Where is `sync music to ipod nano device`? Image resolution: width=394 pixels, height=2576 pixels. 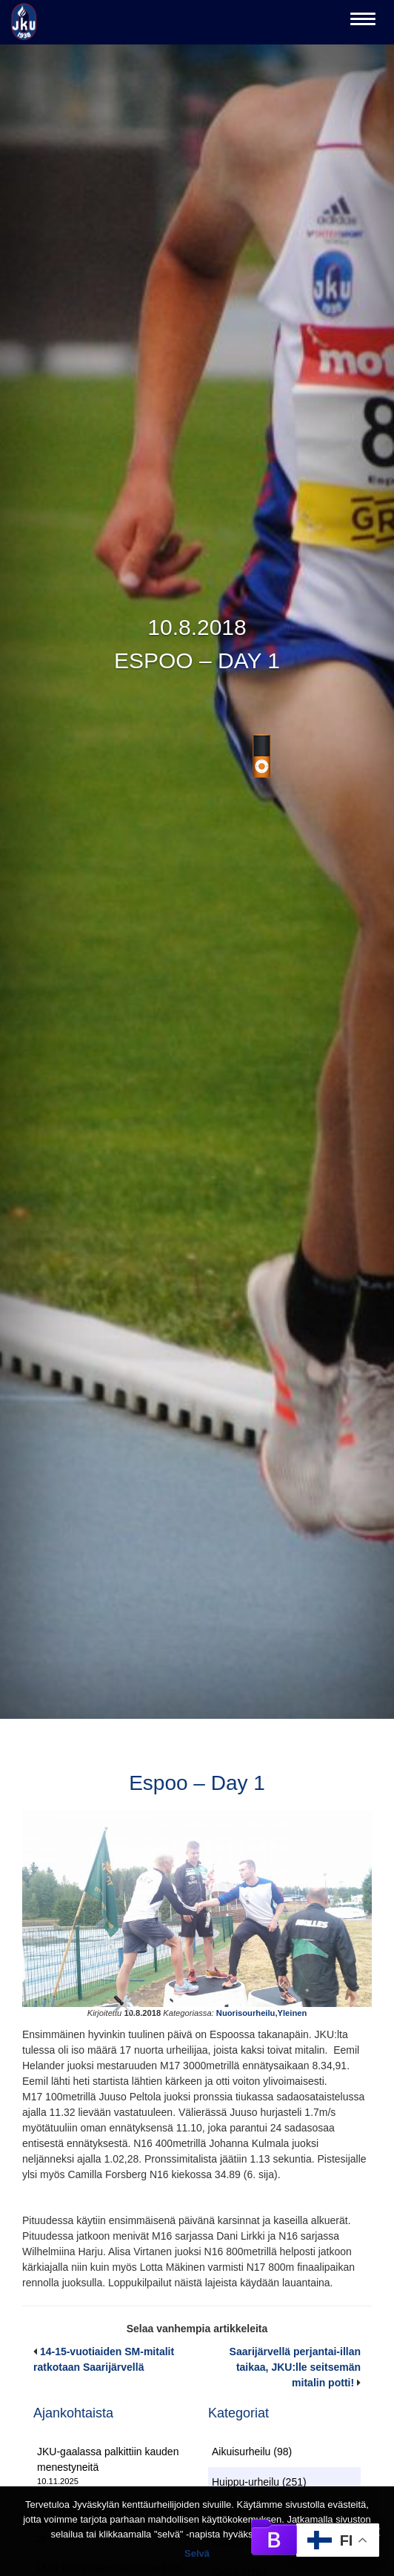
sync music to ipod nano device is located at coordinates (261, 756).